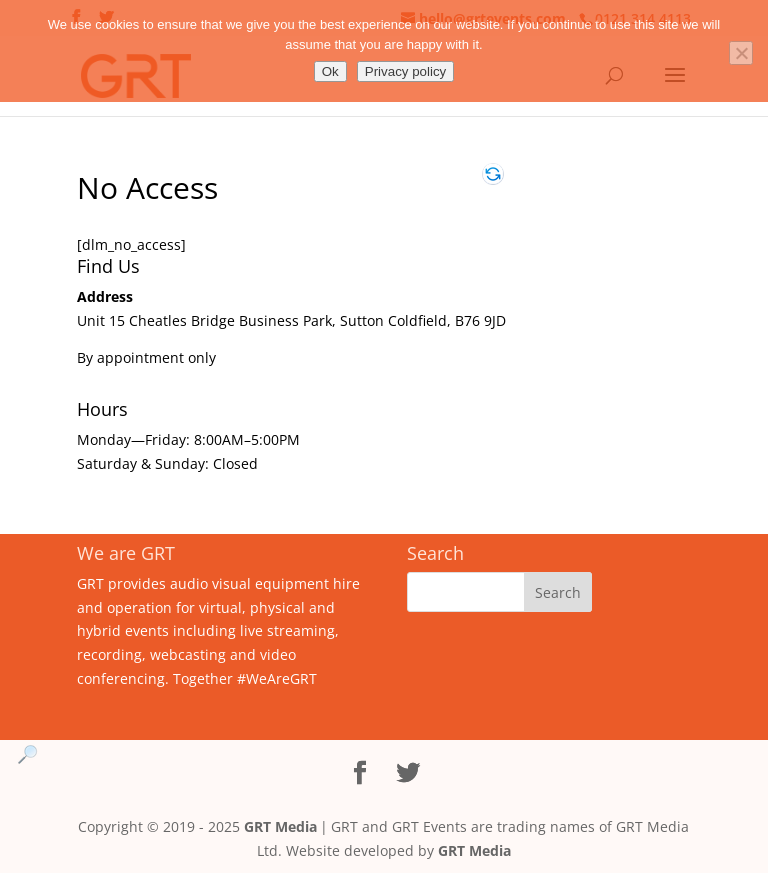 Image resolution: width=768 pixels, height=873 pixels. Describe the element at coordinates (493, 174) in the screenshot. I see `indicates sync or refresh in progress` at that location.